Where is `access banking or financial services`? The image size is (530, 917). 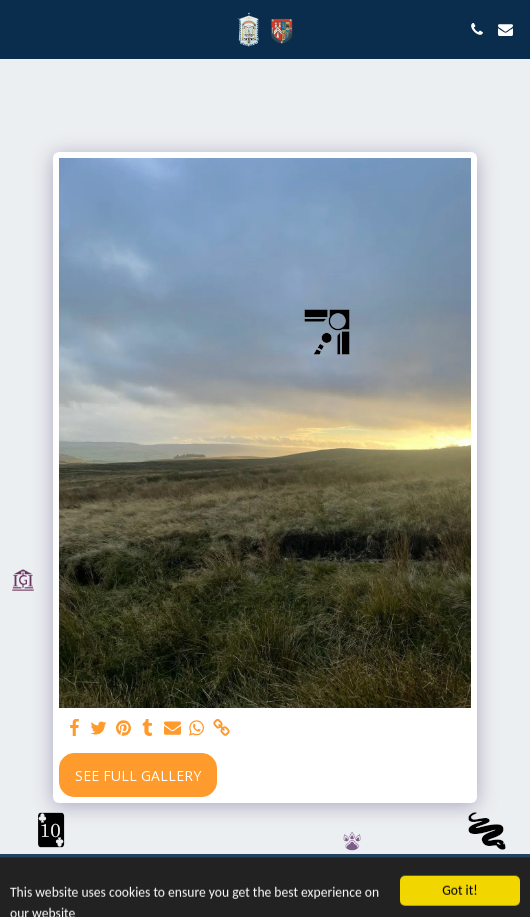 access banking or financial services is located at coordinates (23, 580).